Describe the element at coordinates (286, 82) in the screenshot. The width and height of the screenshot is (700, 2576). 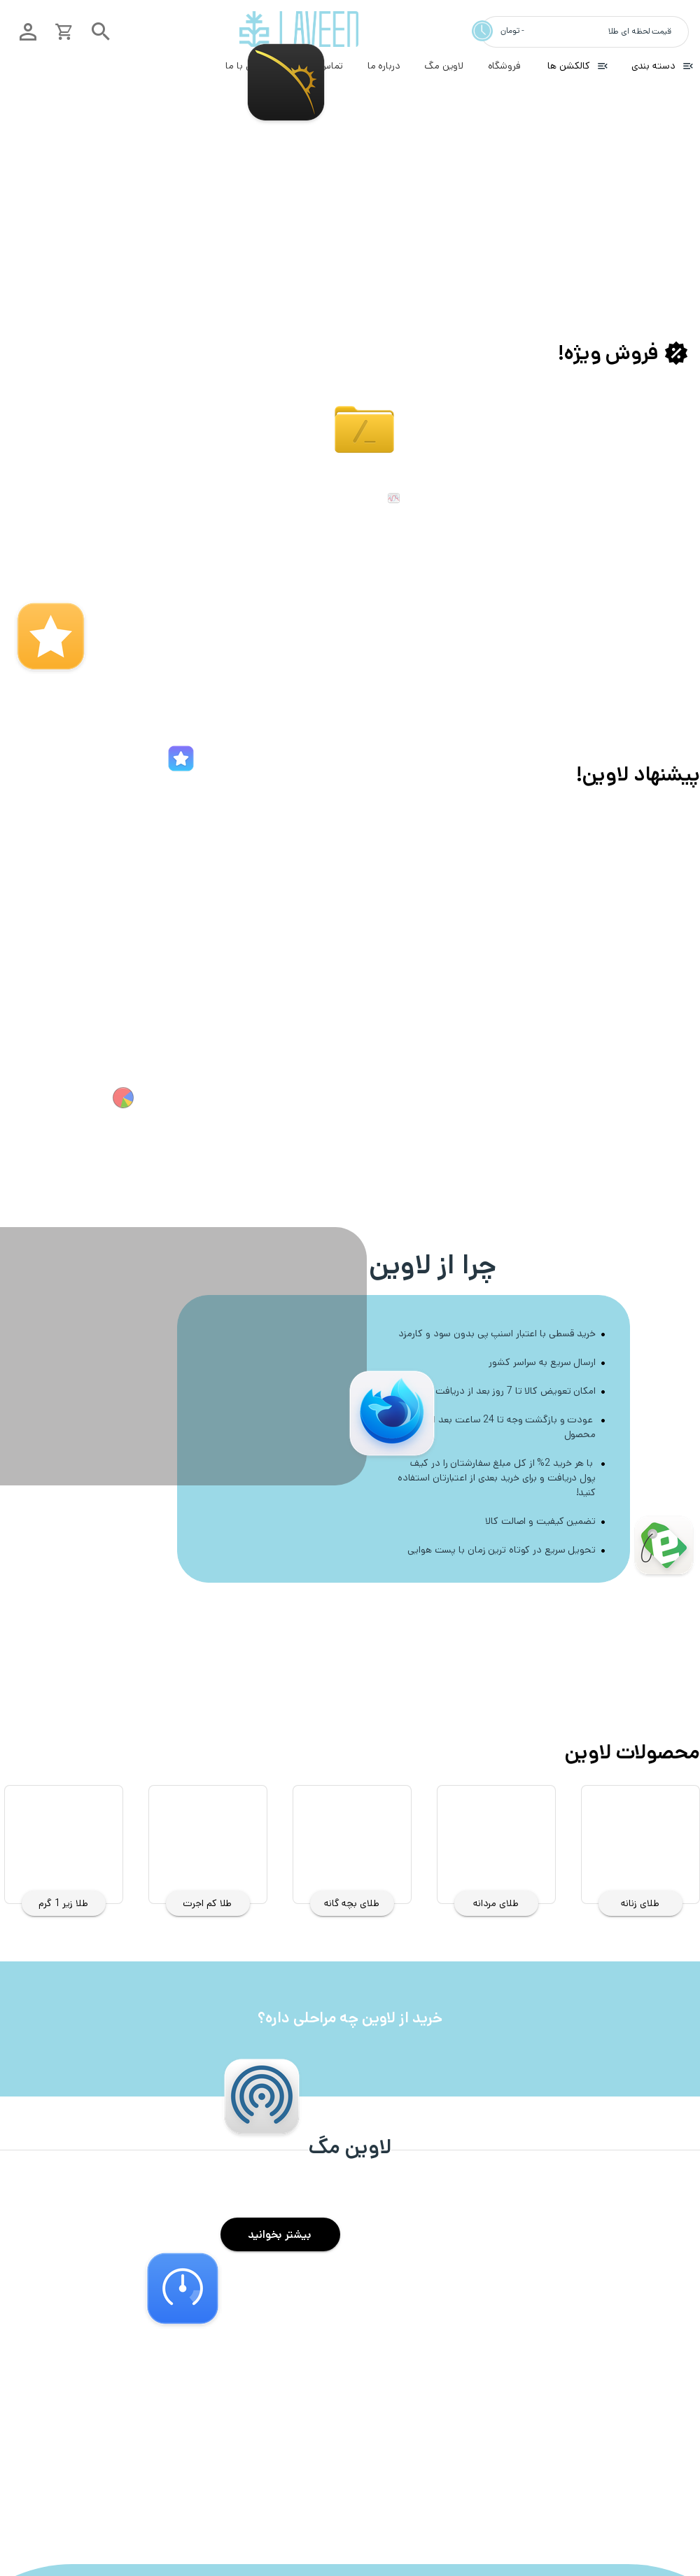
I see `launch the starbound game` at that location.